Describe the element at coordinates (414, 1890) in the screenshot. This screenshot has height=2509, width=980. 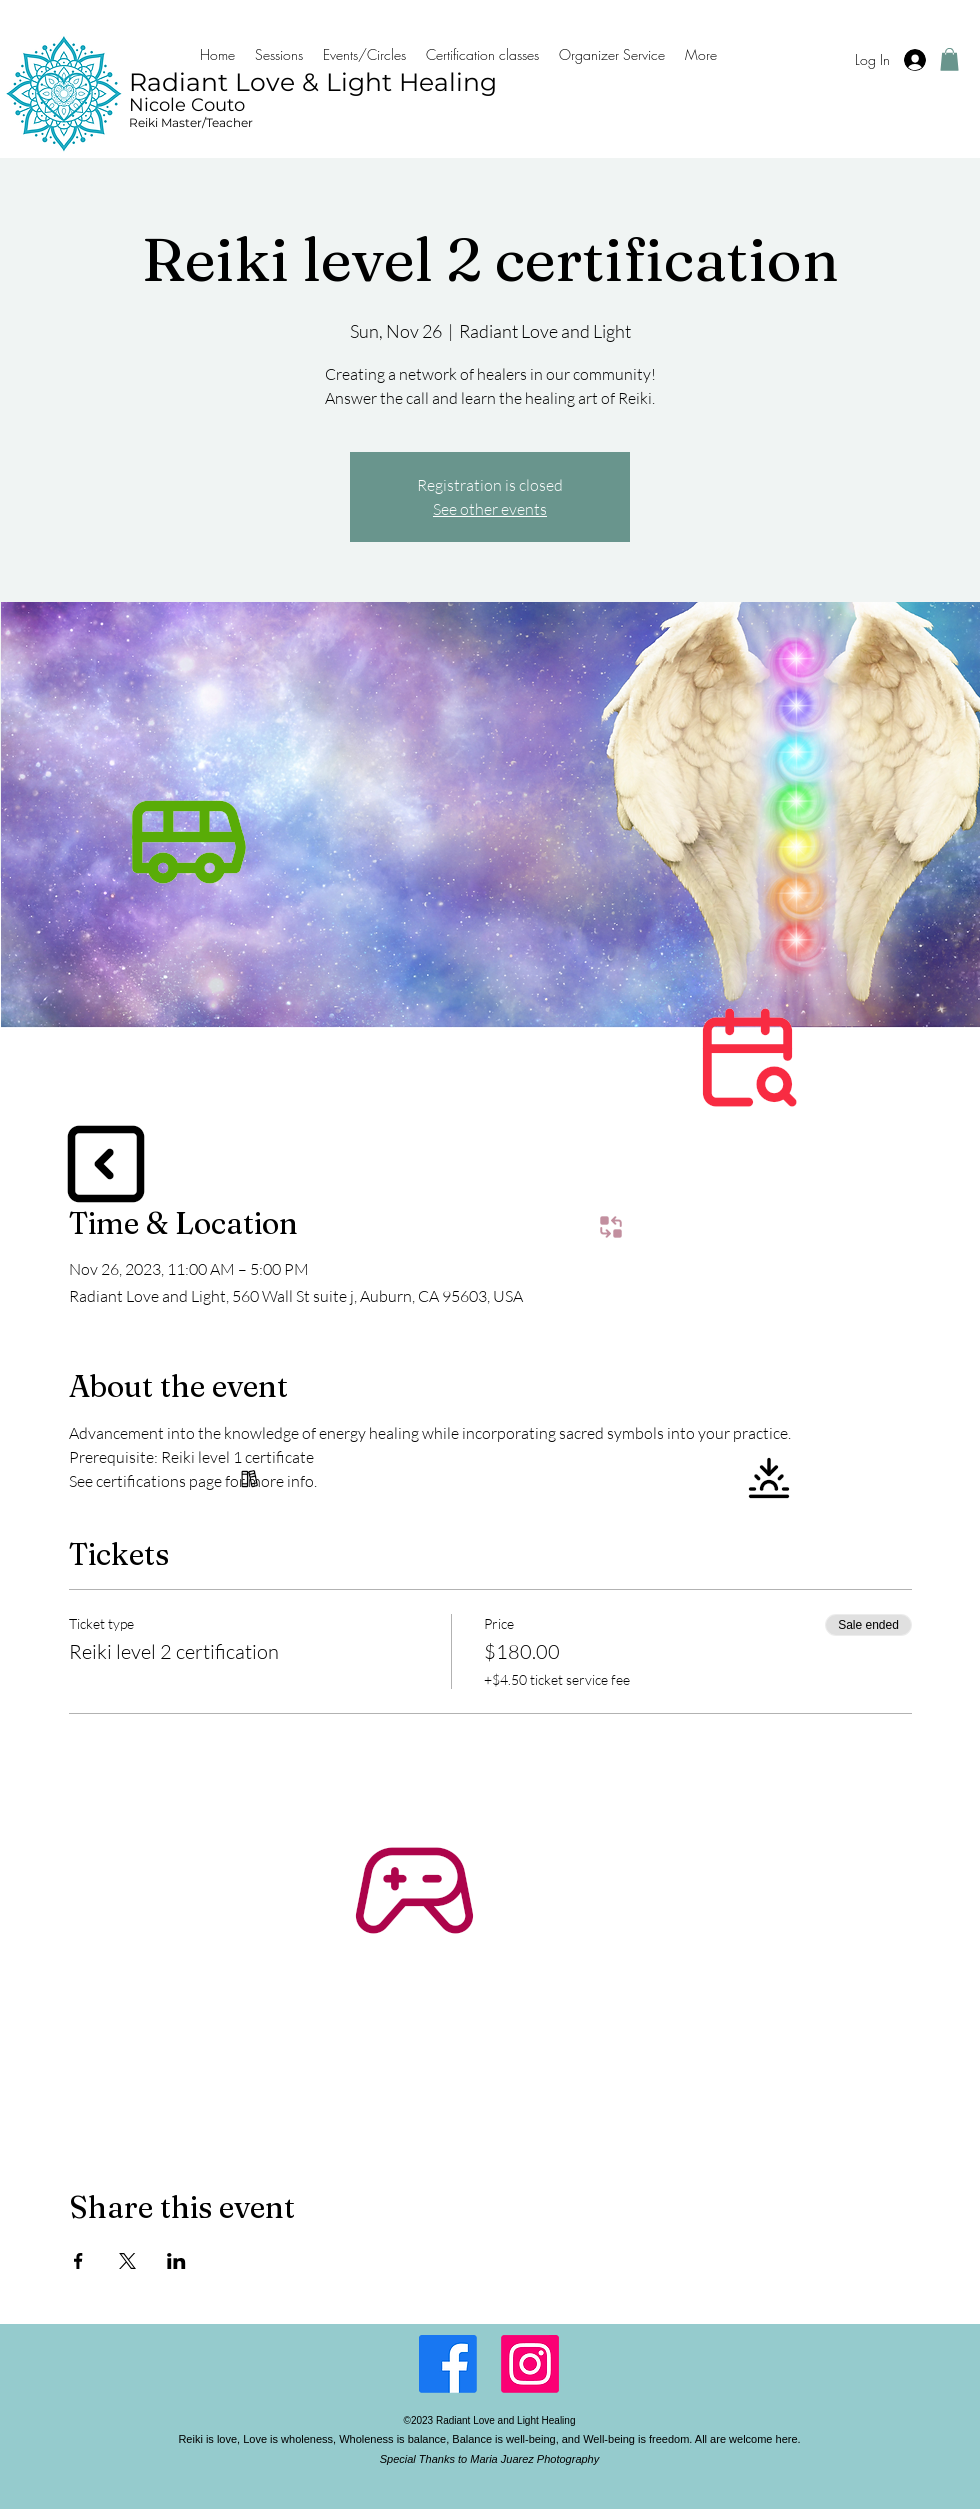
I see `access games or gaming features` at that location.